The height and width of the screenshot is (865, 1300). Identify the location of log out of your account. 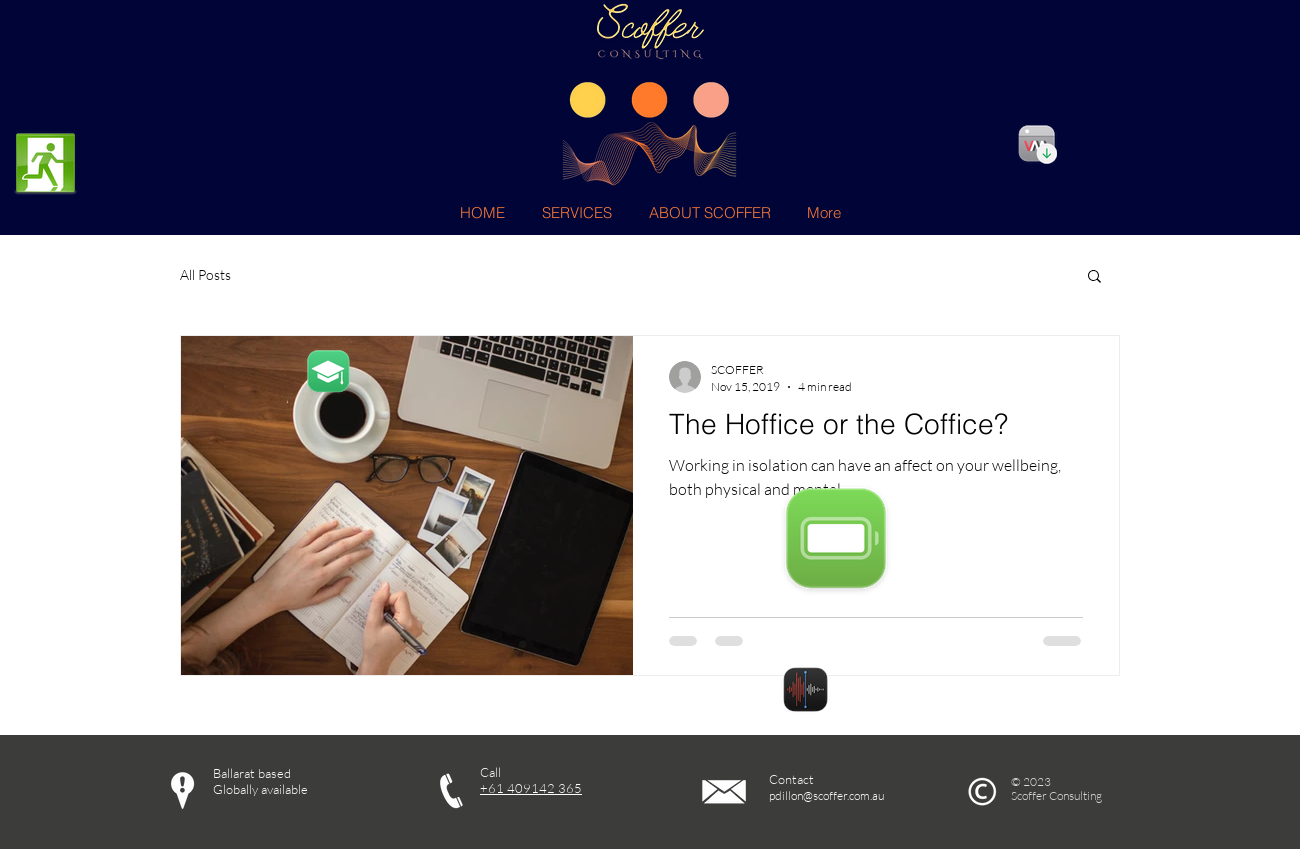
(45, 164).